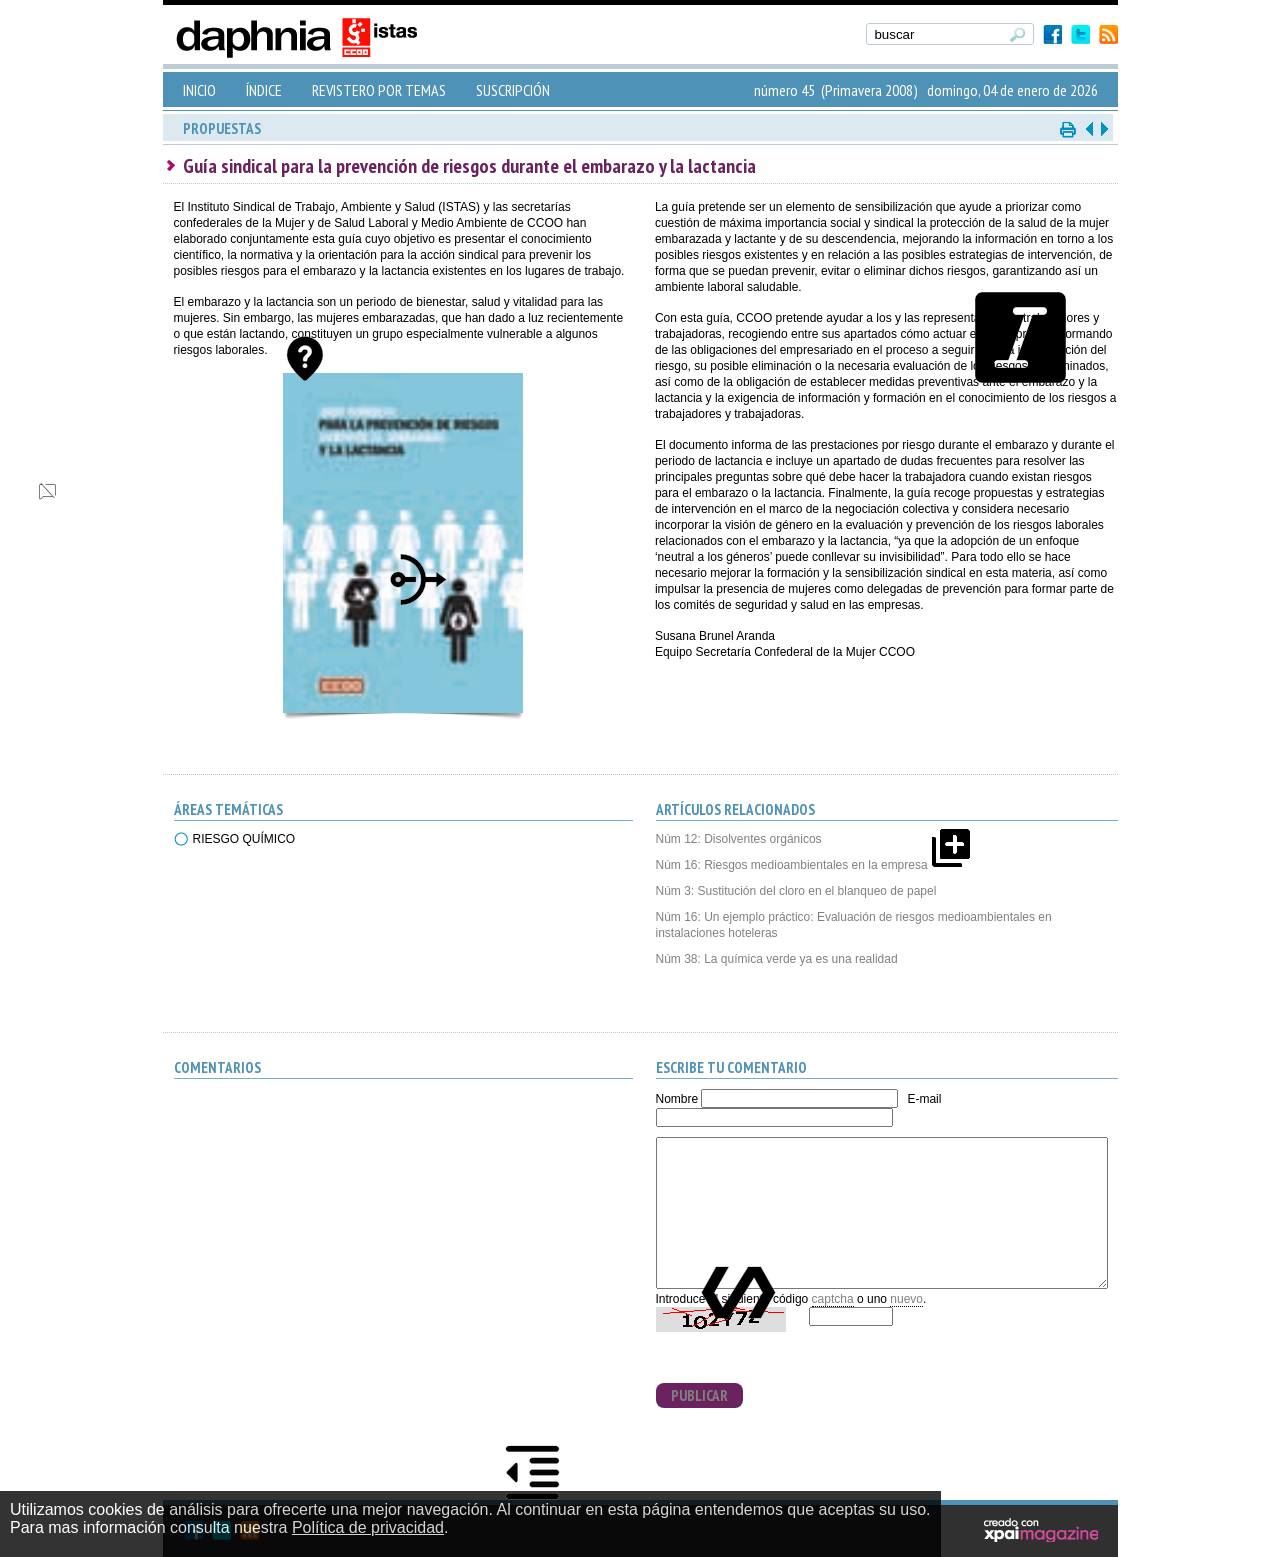 The height and width of the screenshot is (1557, 1280). I want to click on polymer project logo, so click(738, 1292).